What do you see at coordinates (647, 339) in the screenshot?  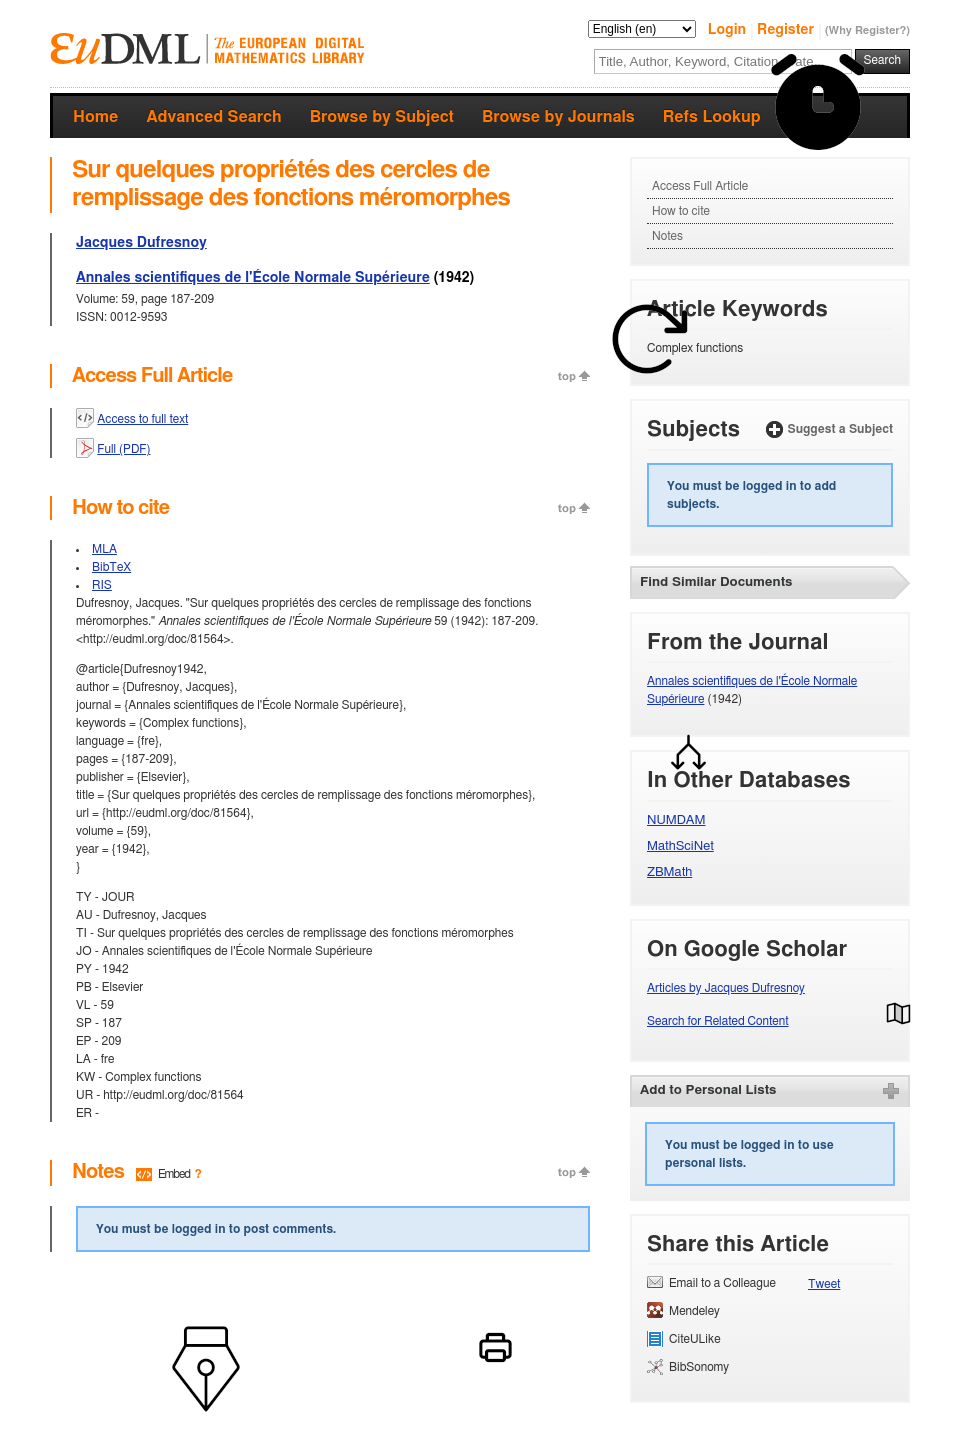 I see `refresh or reload content` at bounding box center [647, 339].